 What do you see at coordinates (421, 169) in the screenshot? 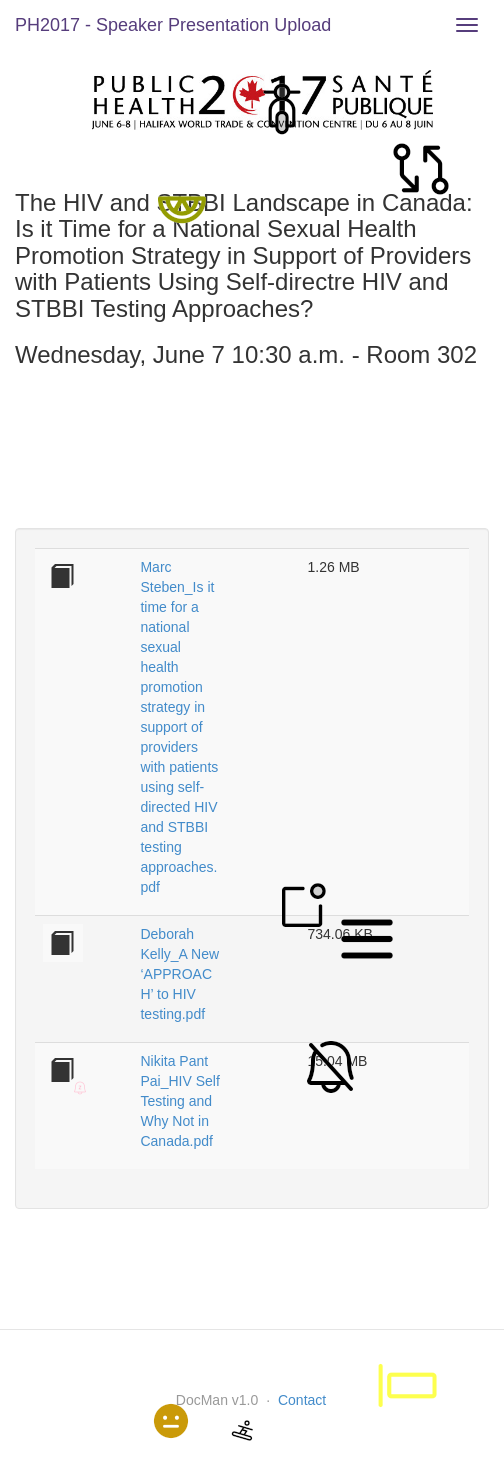
I see `view code changes between versions` at bounding box center [421, 169].